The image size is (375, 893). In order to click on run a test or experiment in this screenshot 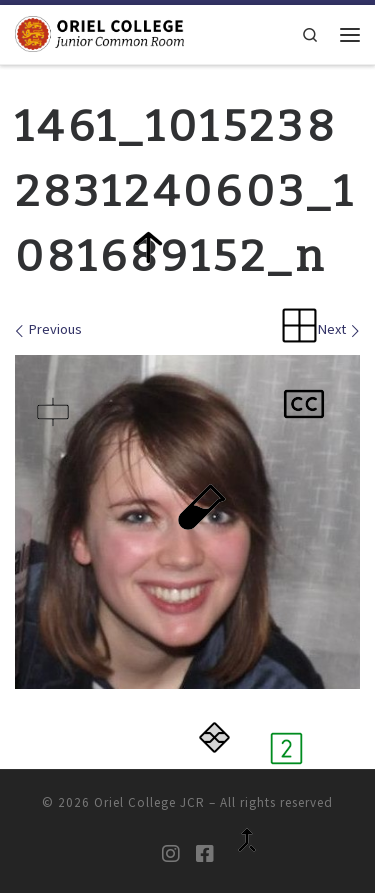, I will do `click(201, 507)`.